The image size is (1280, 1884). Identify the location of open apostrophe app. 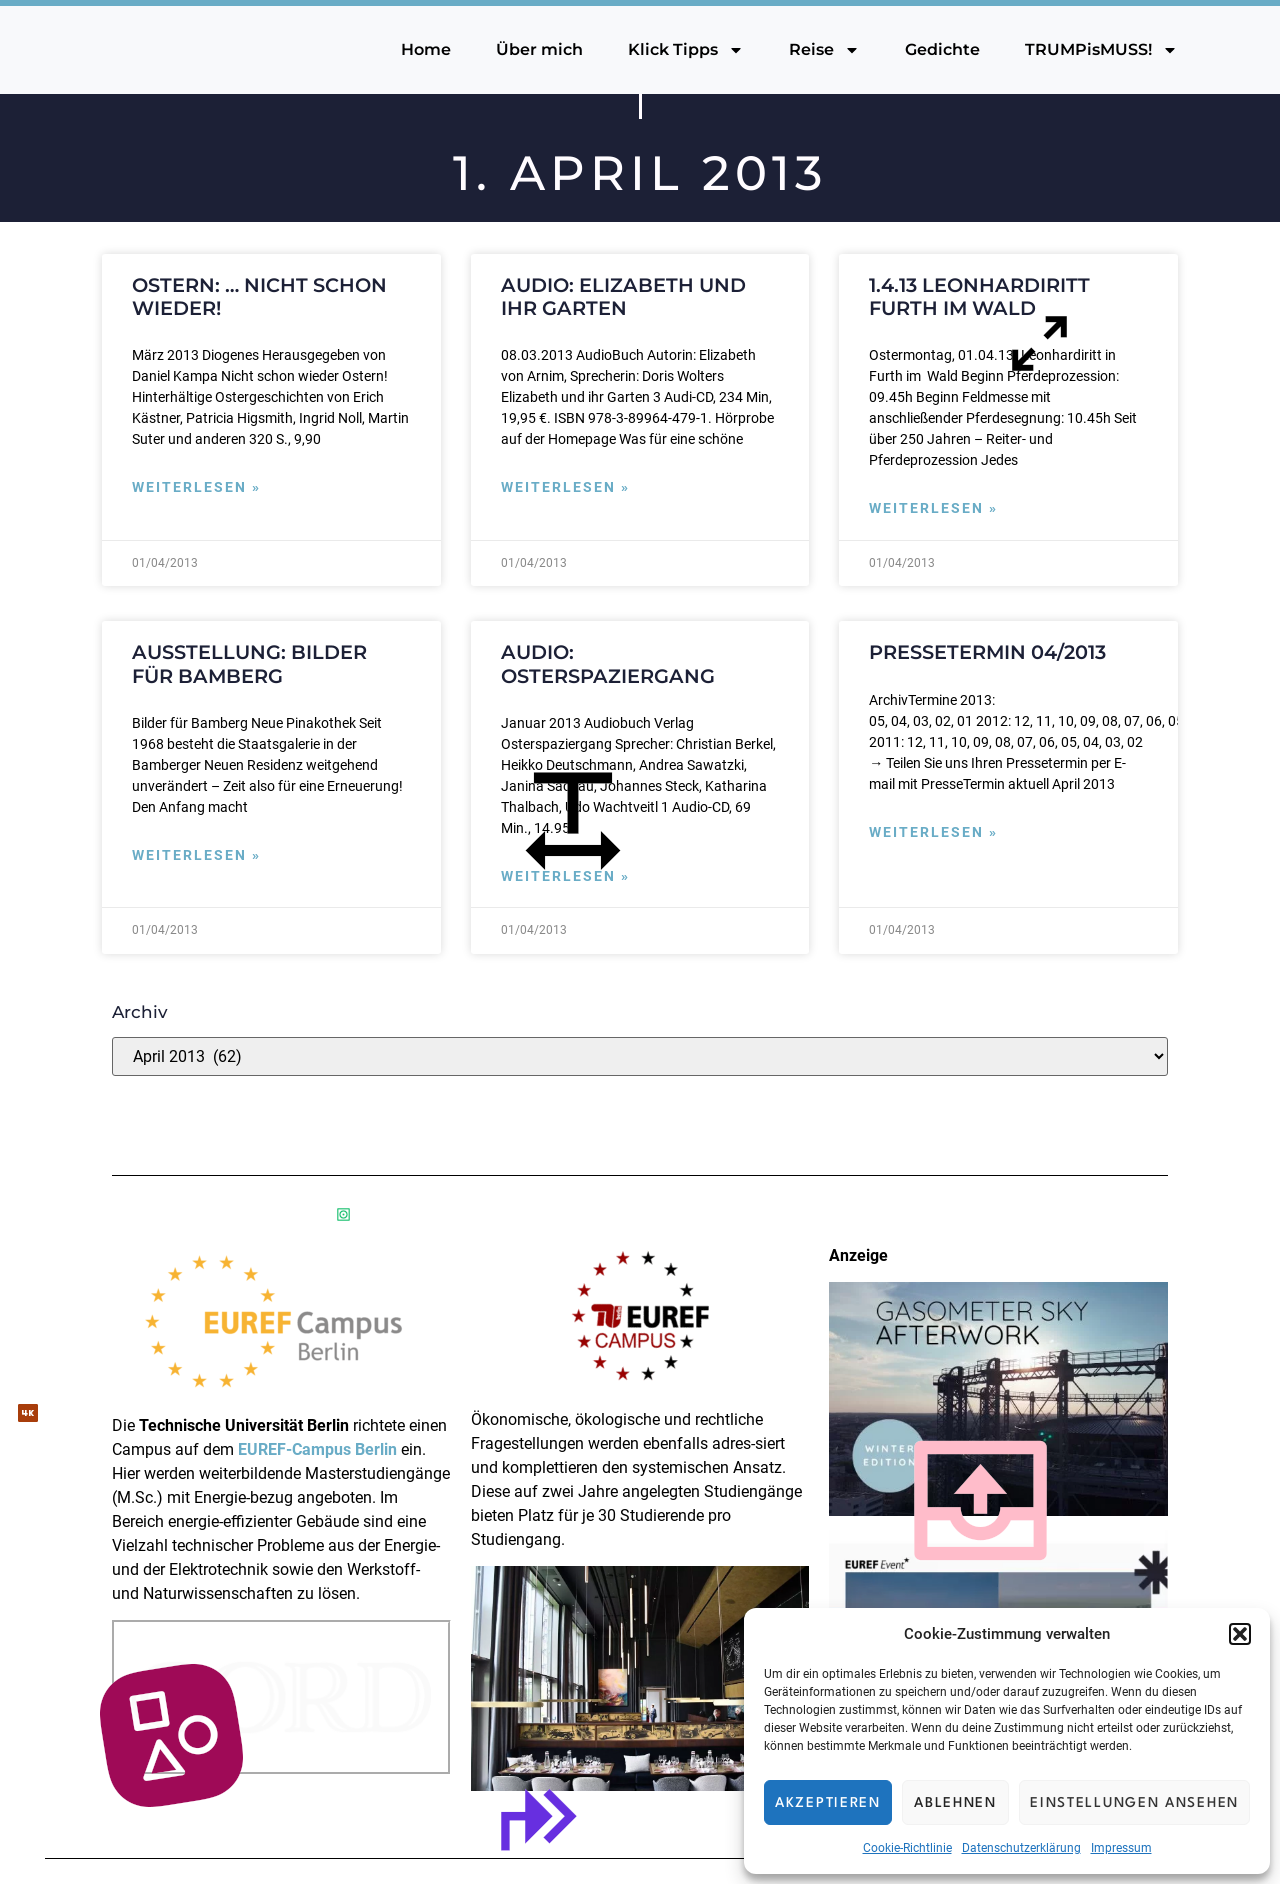
(171, 1735).